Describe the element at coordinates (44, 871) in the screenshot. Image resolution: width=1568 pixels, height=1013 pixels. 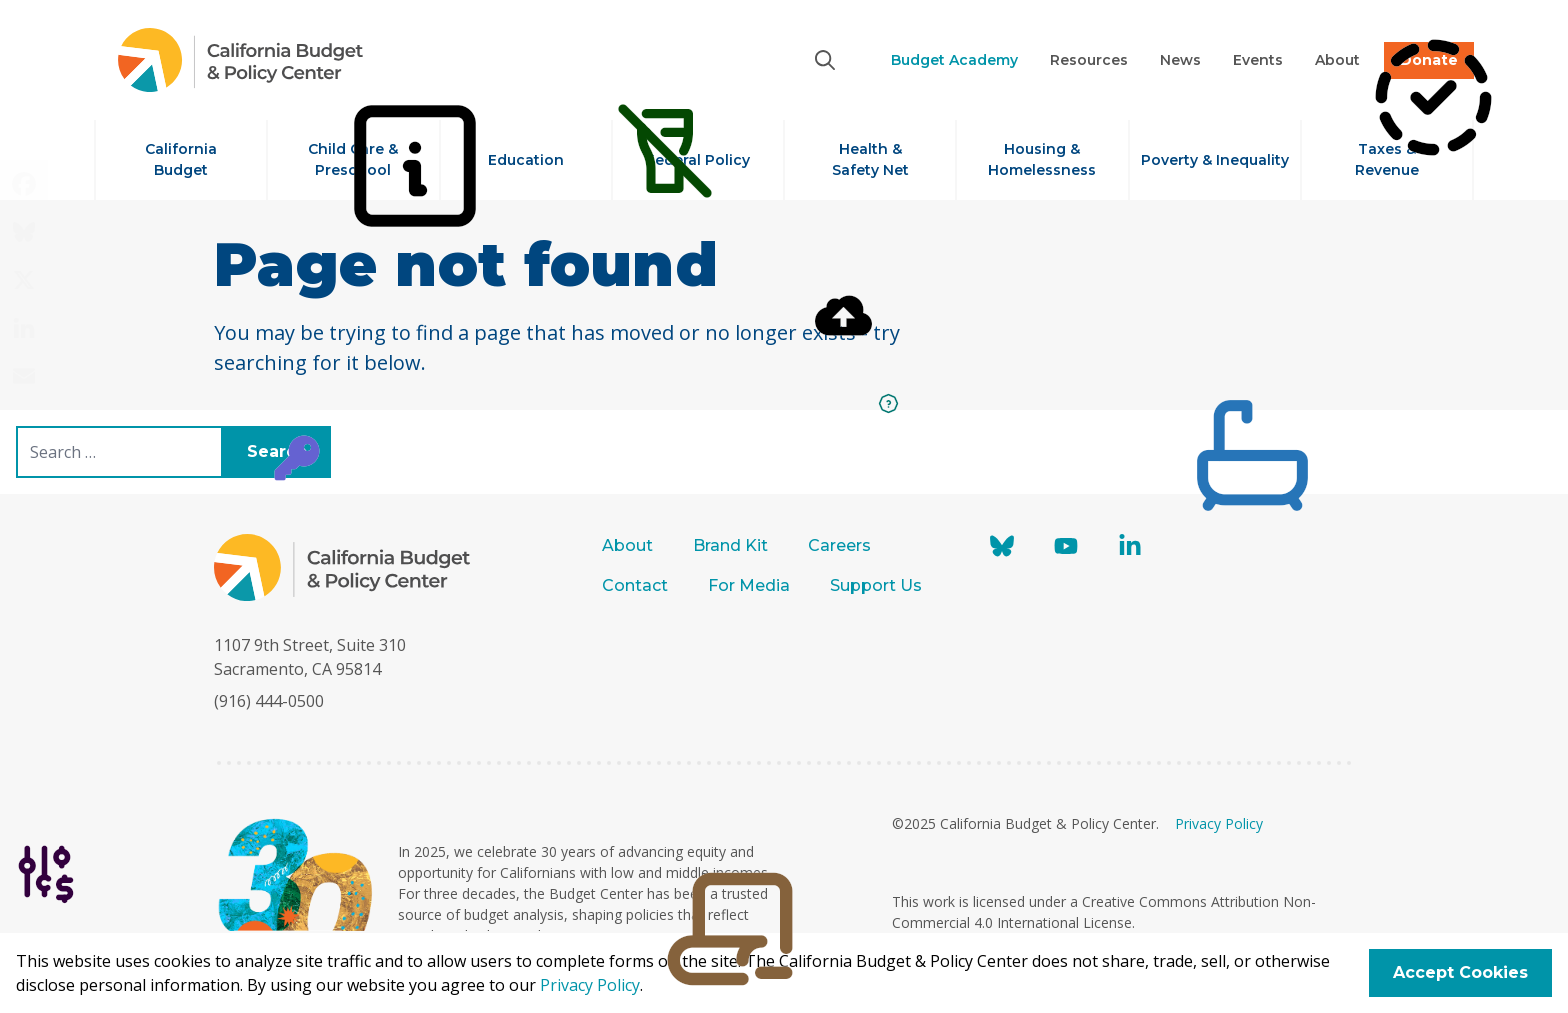
I see `adjust pricing or cost settings` at that location.